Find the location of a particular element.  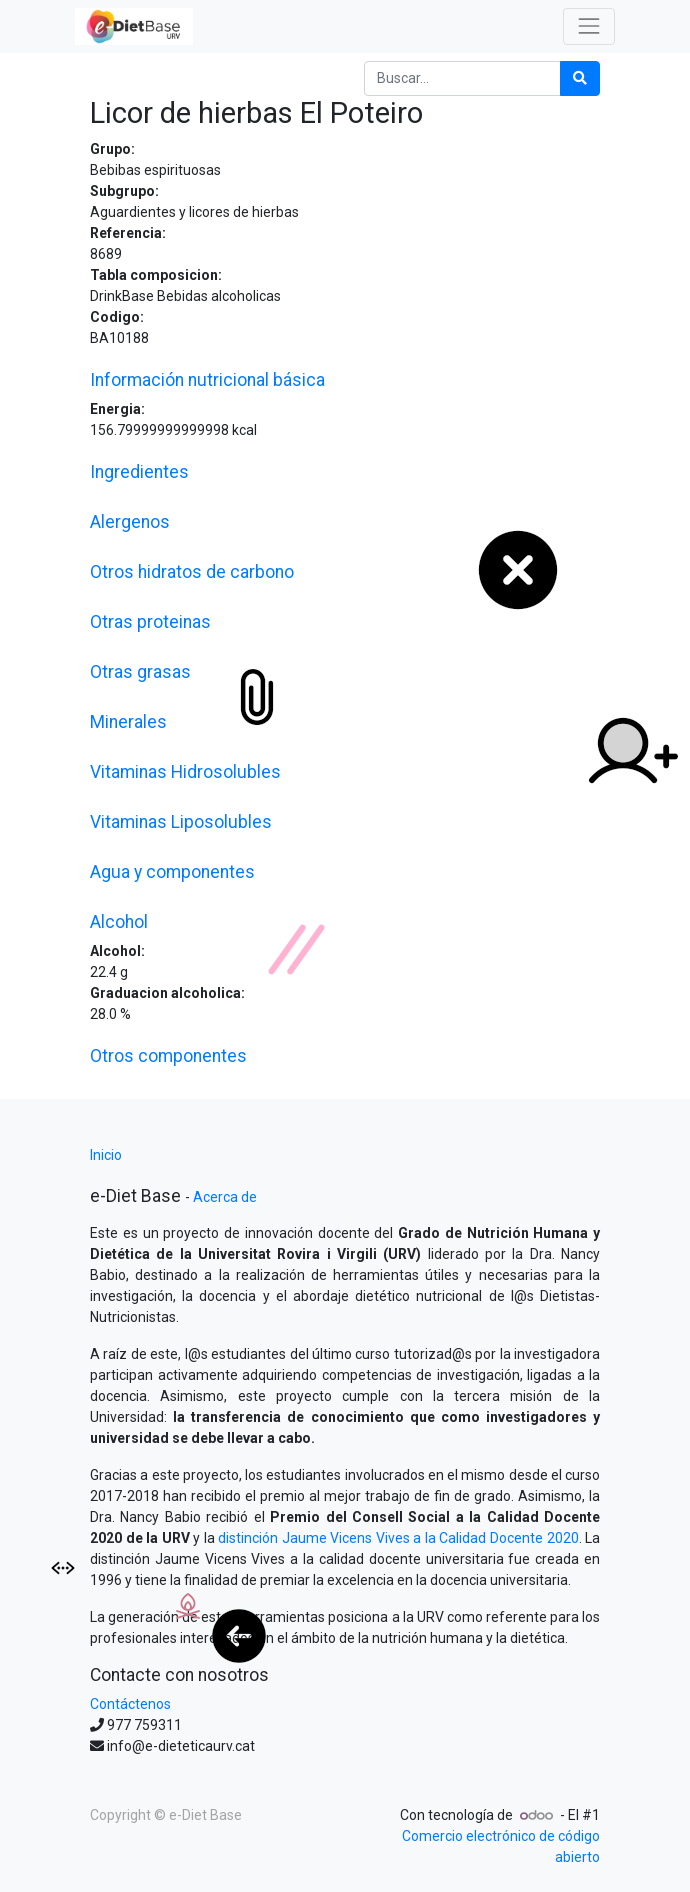

go back to previous screen is located at coordinates (239, 1636).